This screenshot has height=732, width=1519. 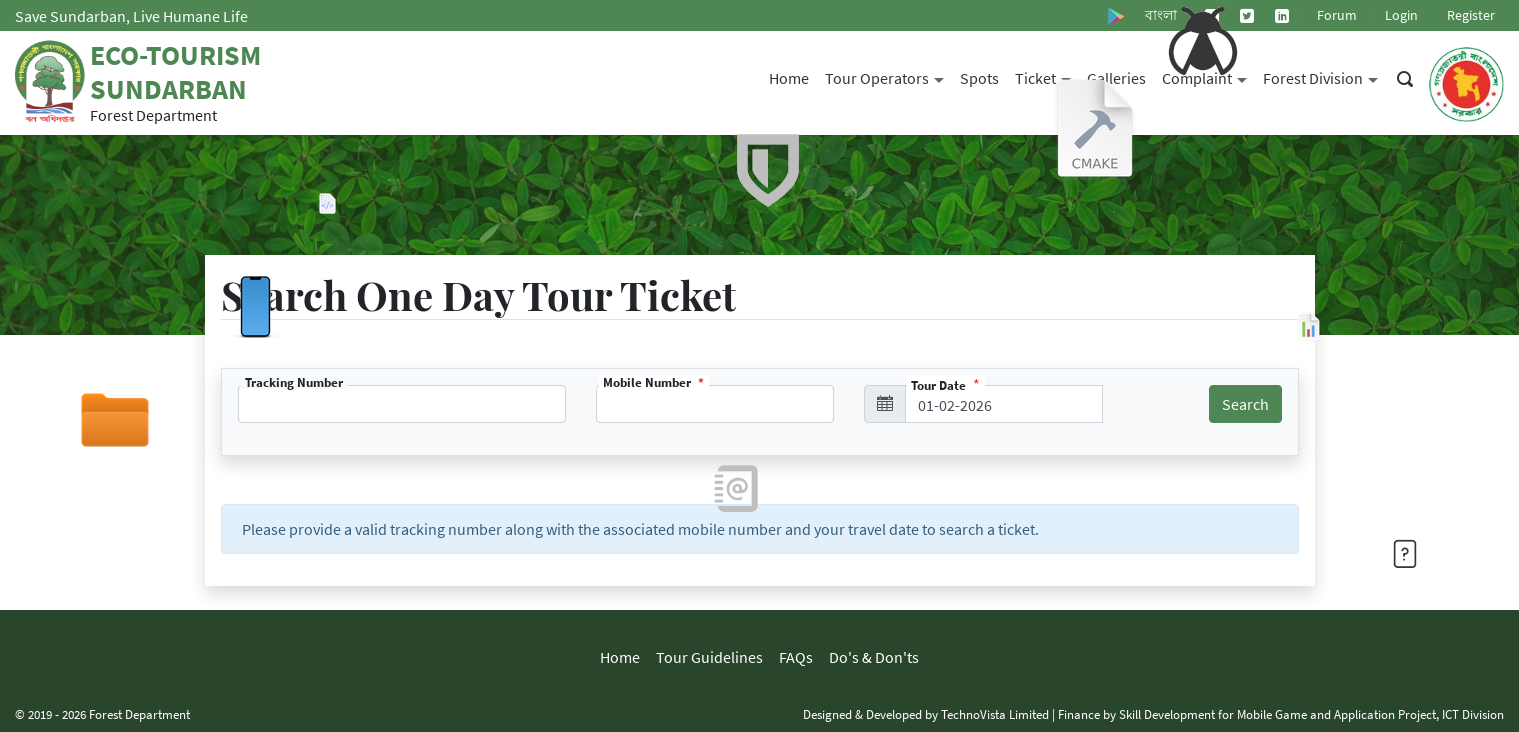 What do you see at coordinates (115, 420) in the screenshot?
I see `open folder containing files` at bounding box center [115, 420].